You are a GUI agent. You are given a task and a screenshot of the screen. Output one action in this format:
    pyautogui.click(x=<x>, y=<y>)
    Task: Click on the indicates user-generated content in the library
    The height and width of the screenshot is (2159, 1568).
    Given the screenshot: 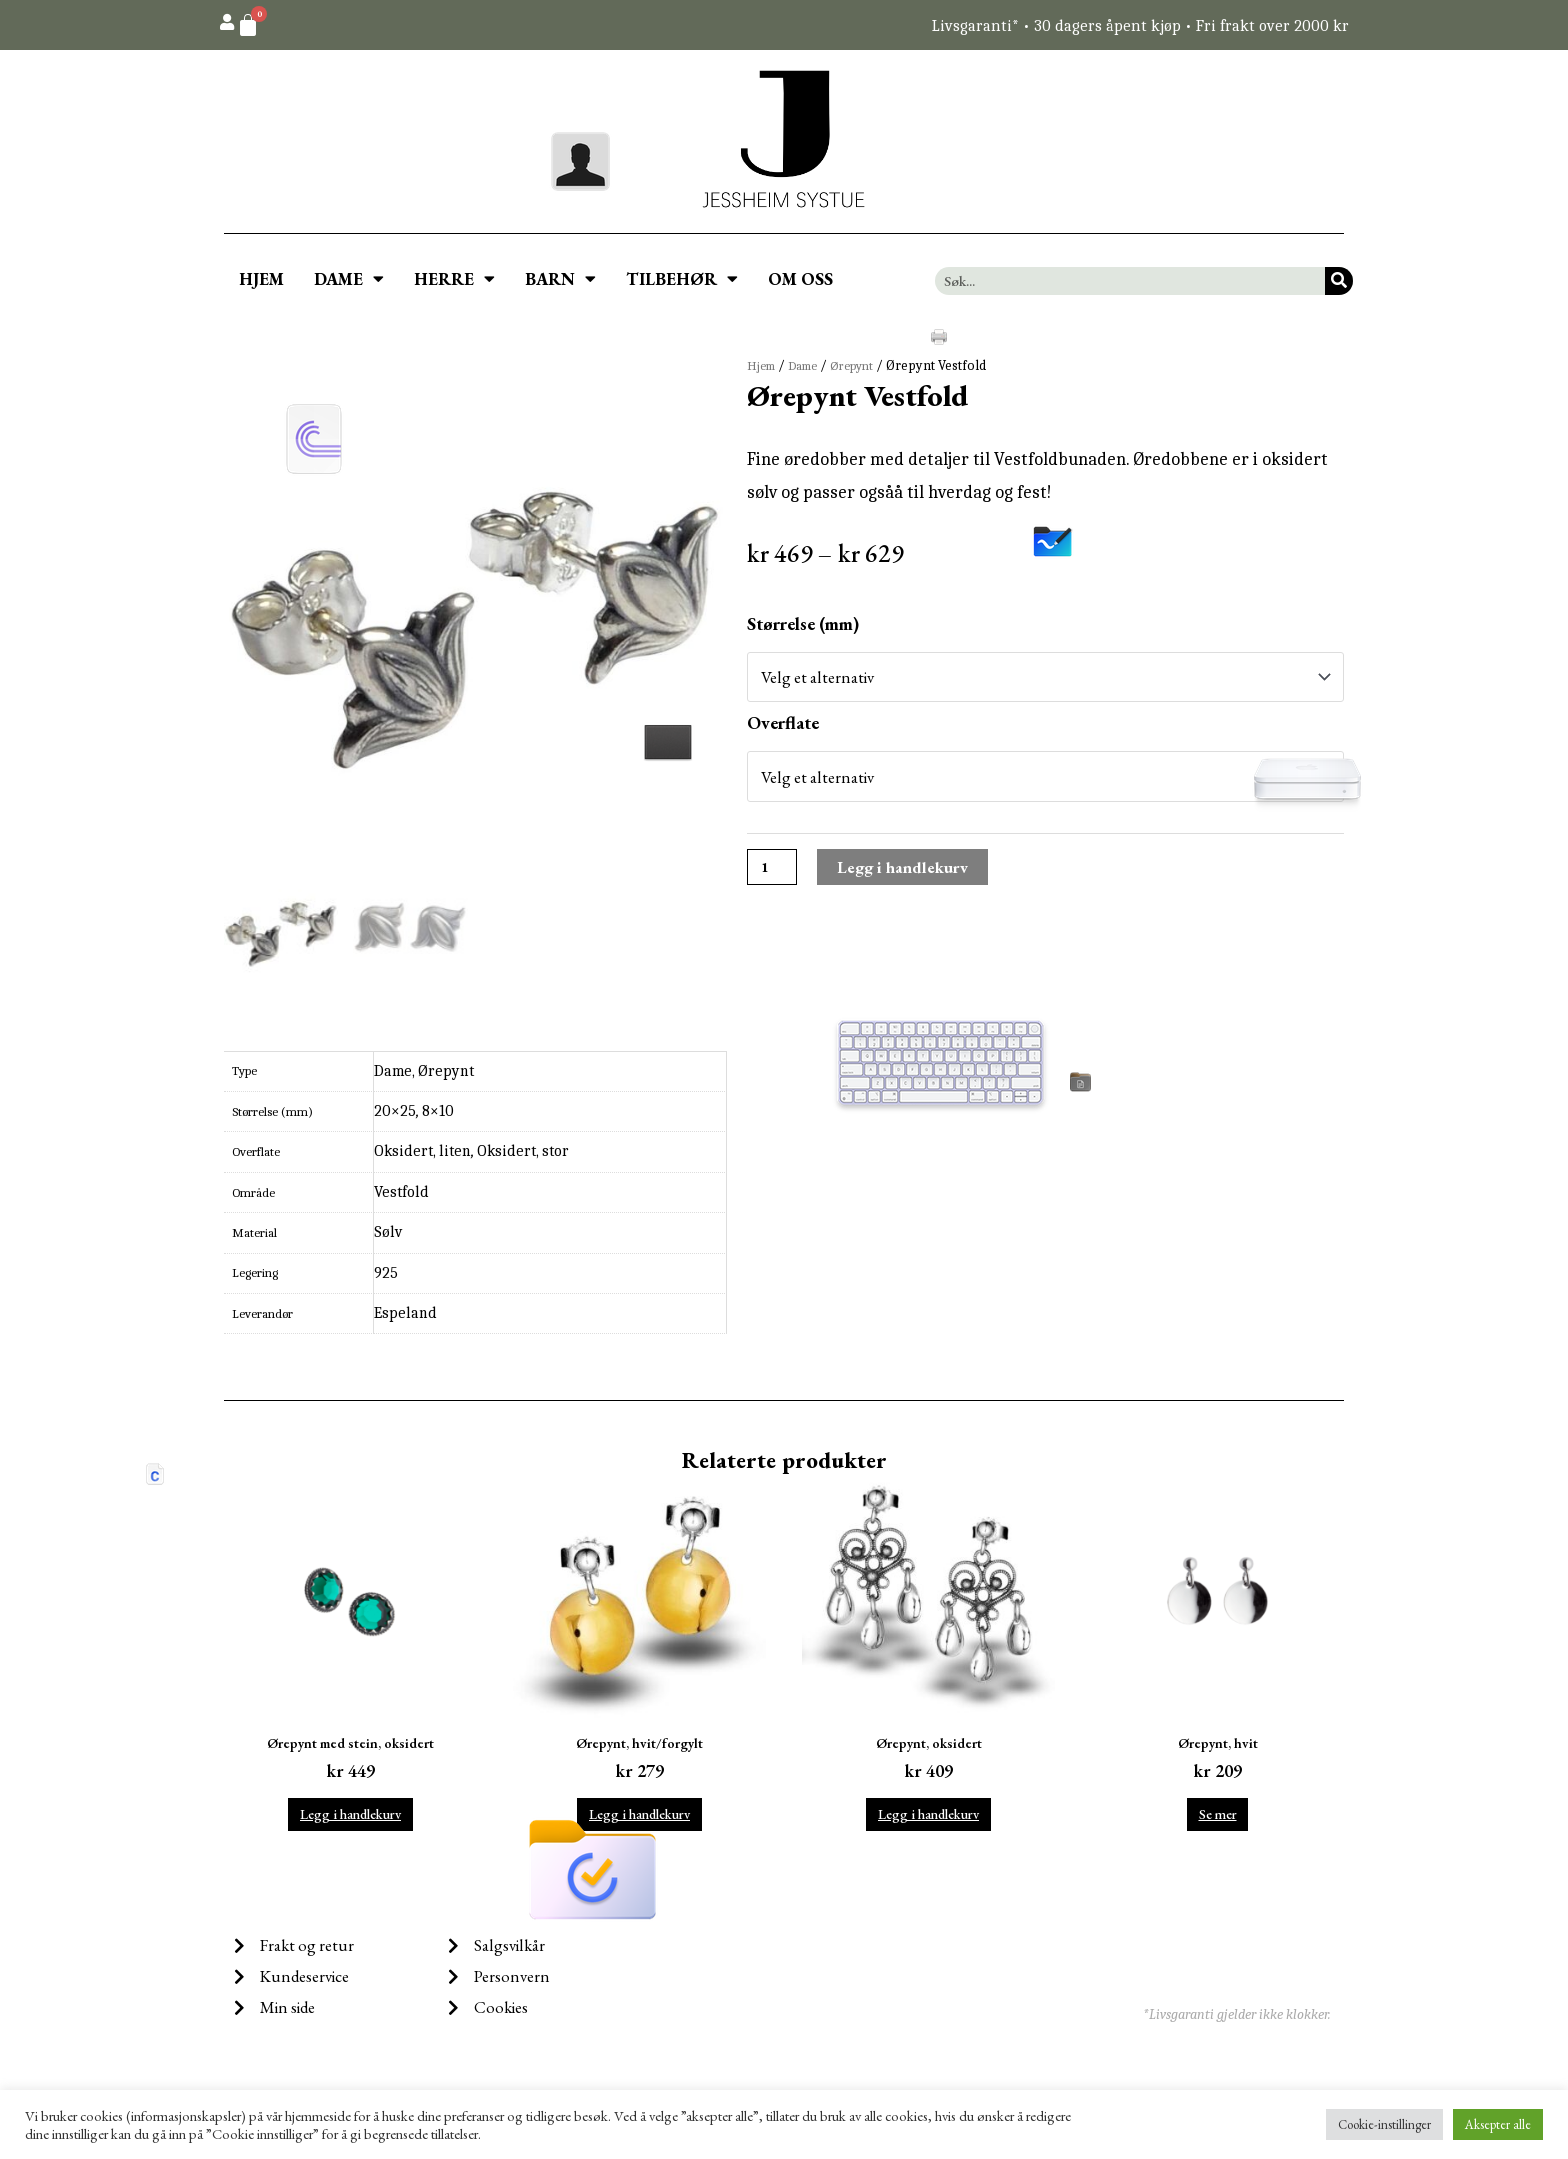 What is the action you would take?
    pyautogui.click(x=544, y=125)
    